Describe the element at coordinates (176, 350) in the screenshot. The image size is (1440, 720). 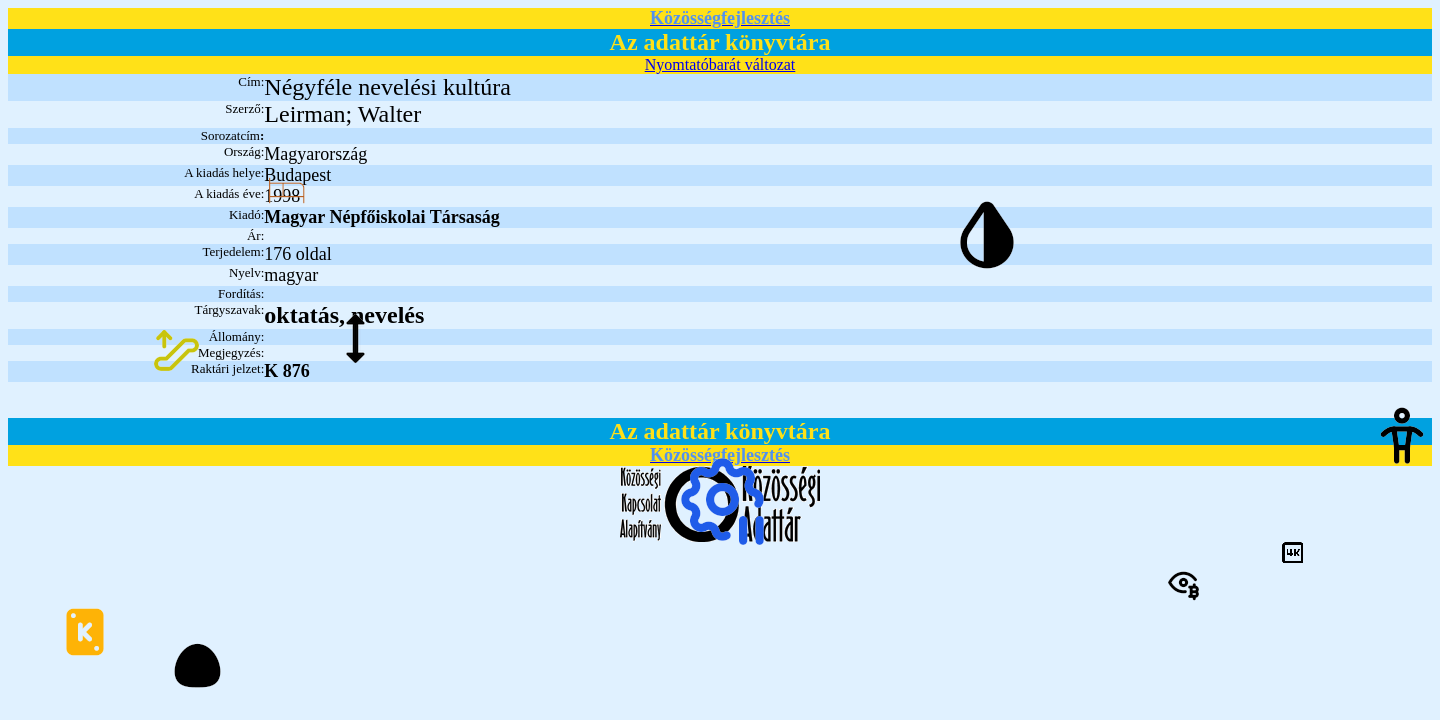
I see `escalator going up` at that location.